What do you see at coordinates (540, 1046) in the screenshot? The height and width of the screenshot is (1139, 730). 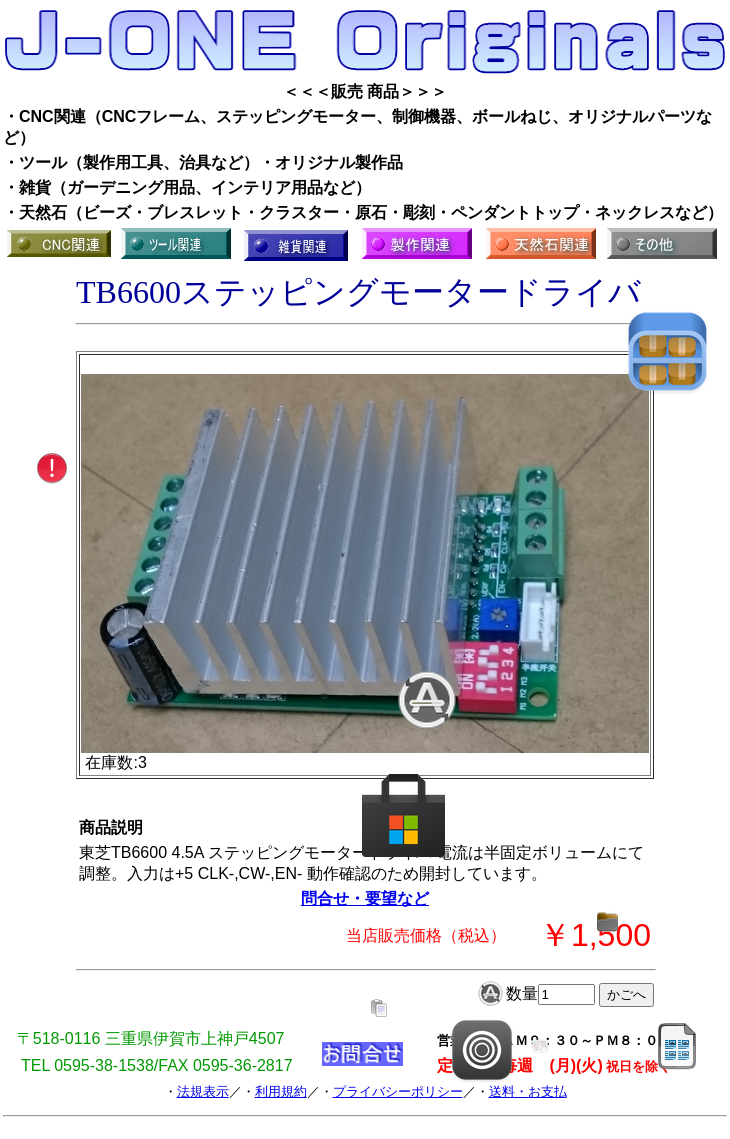 I see `open power statistics application` at bounding box center [540, 1046].